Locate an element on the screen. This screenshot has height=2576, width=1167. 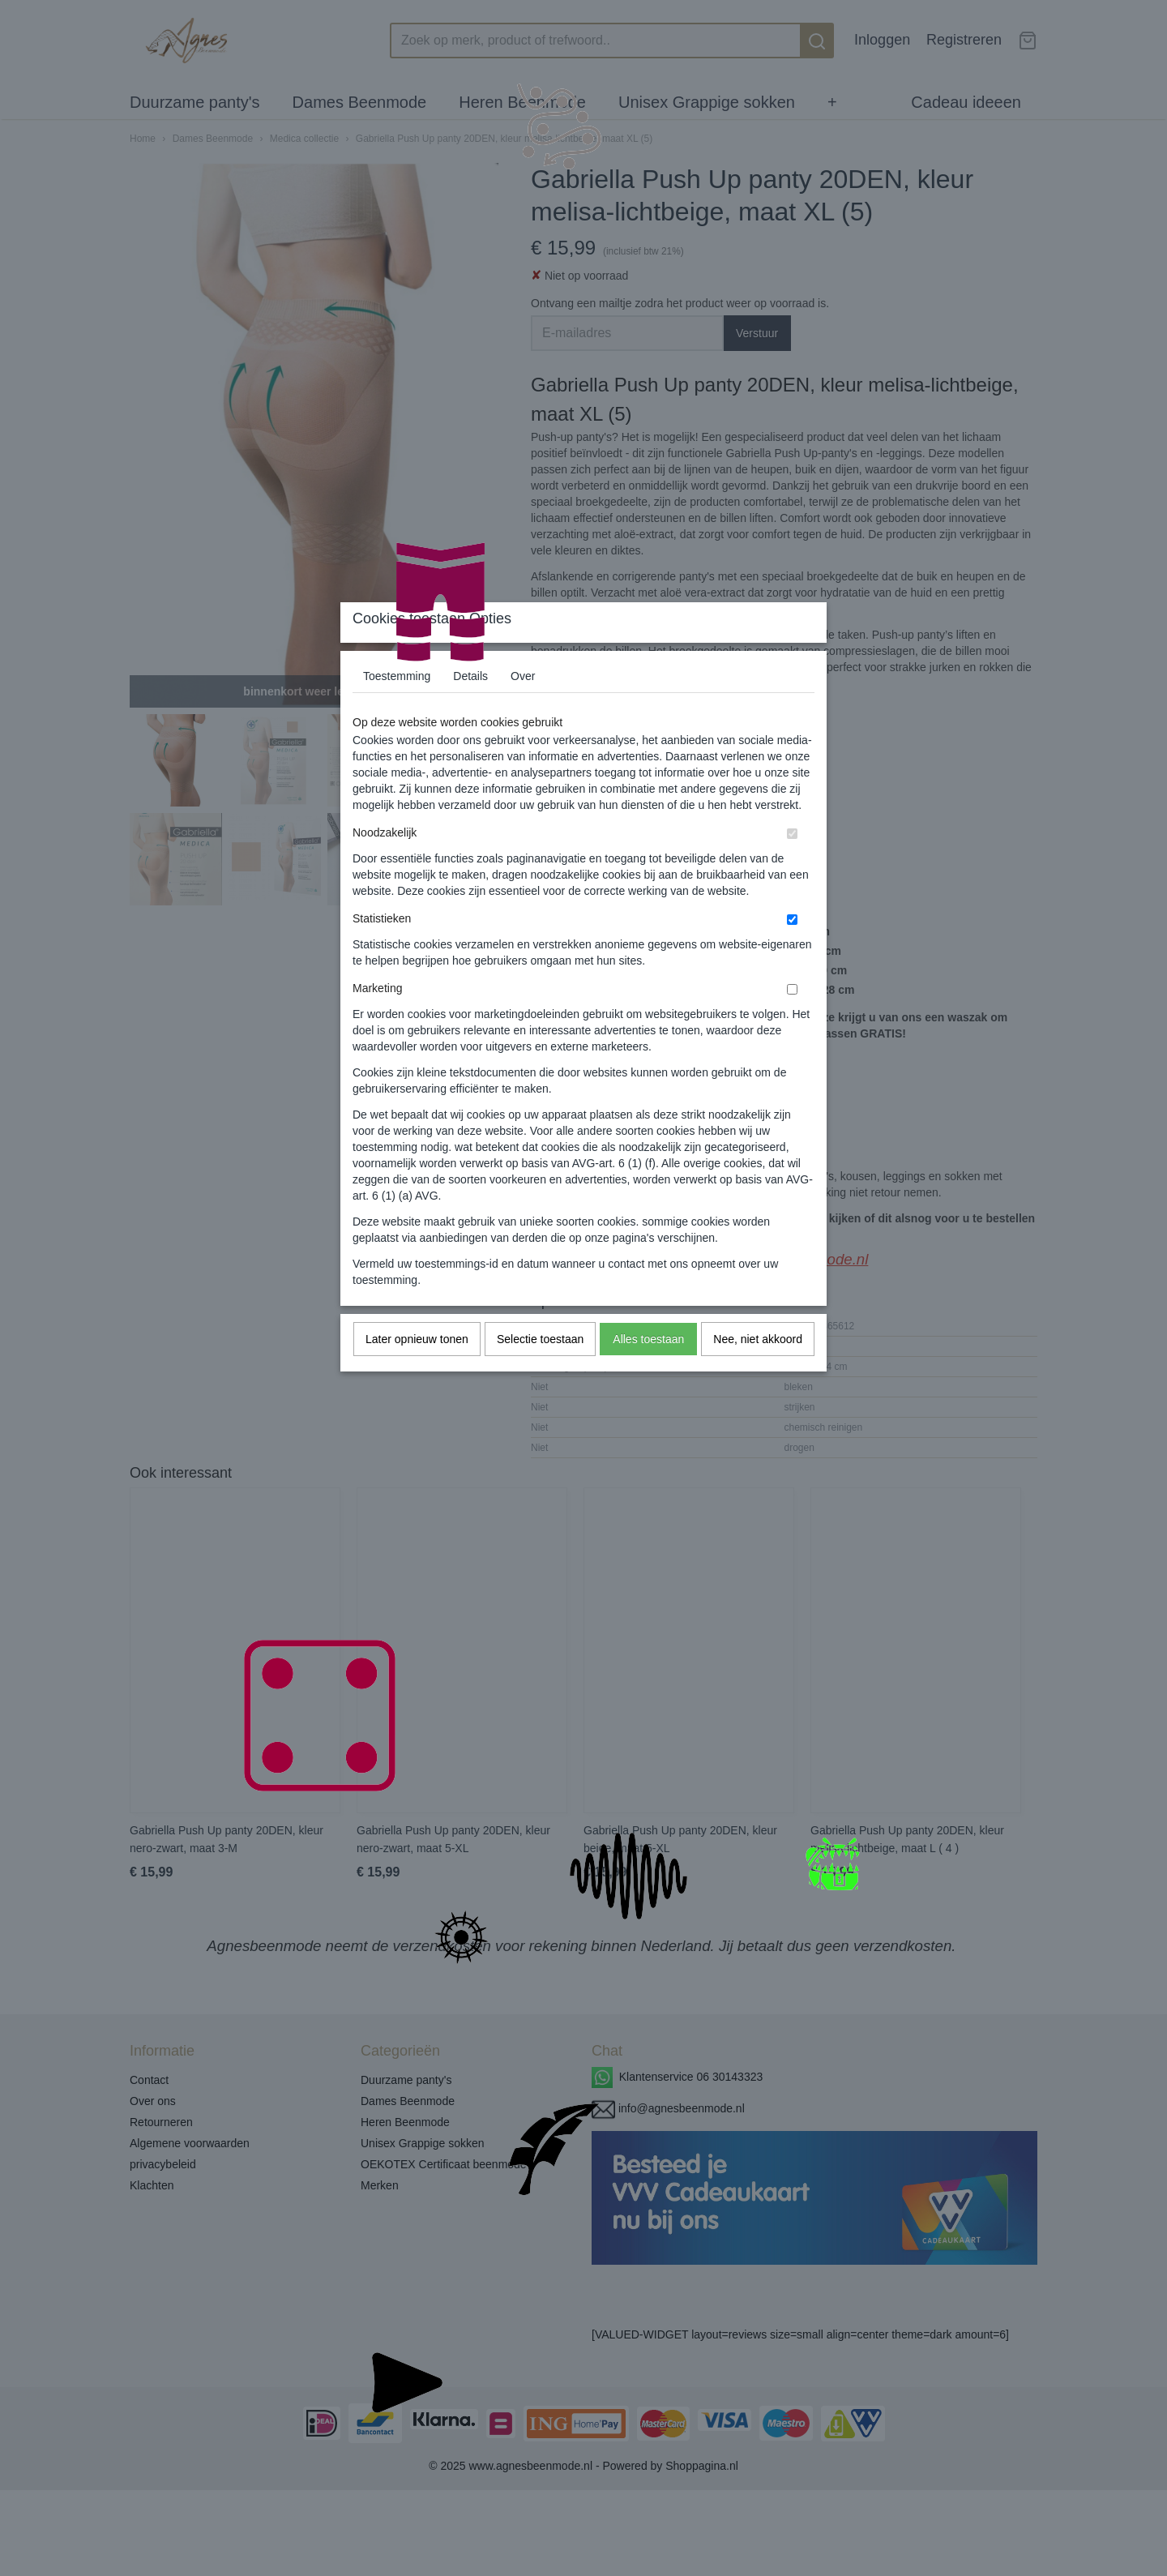
roll the dice or randomize selection is located at coordinates (319, 1715).